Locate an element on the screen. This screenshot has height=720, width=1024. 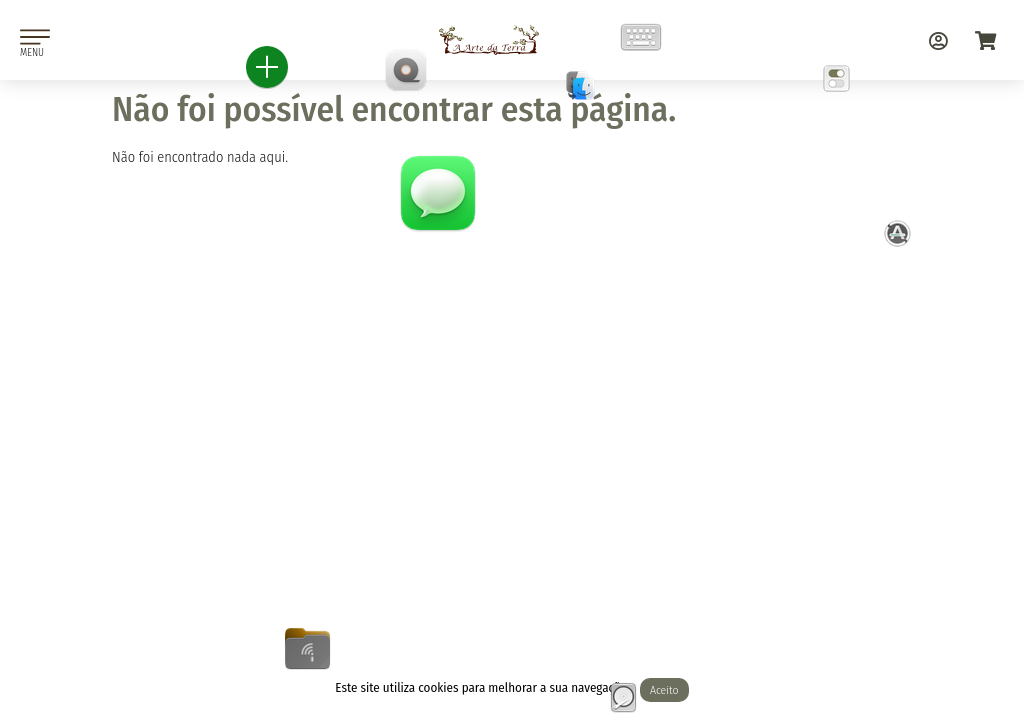
launch migration assistant to transfer data from another mac is located at coordinates (580, 85).